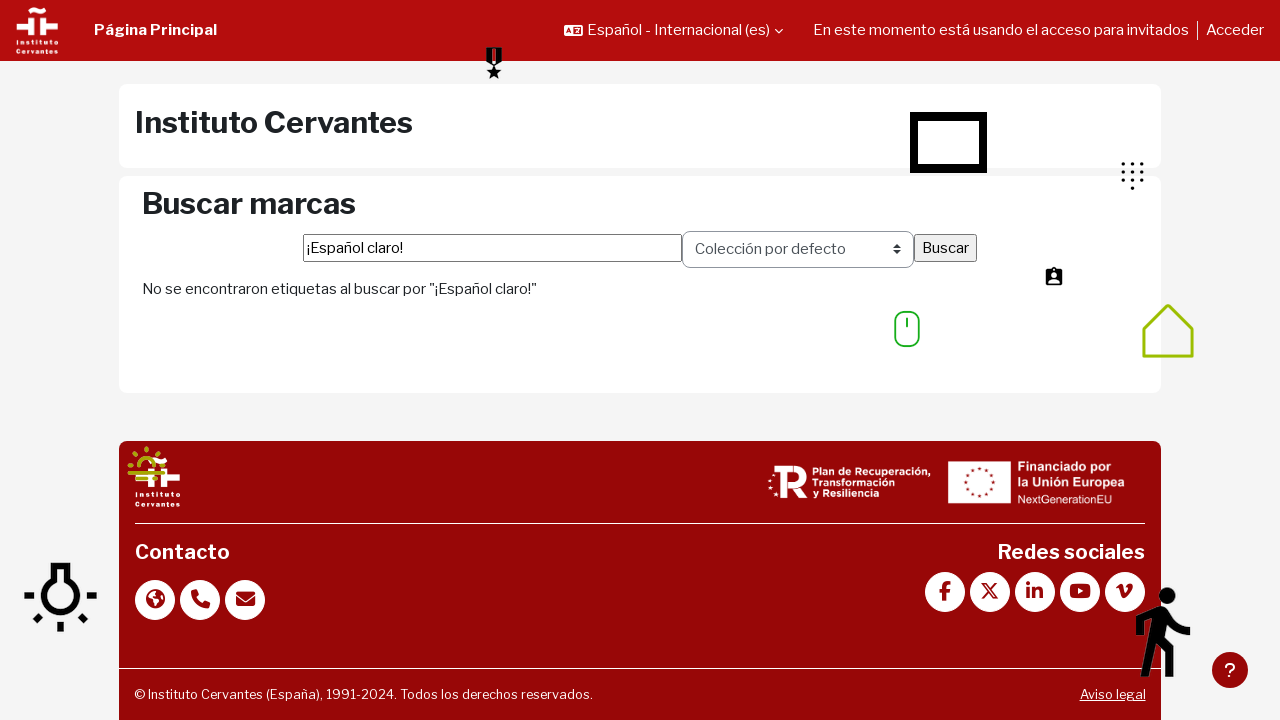  What do you see at coordinates (1168, 332) in the screenshot?
I see `navigate to home screen` at bounding box center [1168, 332].